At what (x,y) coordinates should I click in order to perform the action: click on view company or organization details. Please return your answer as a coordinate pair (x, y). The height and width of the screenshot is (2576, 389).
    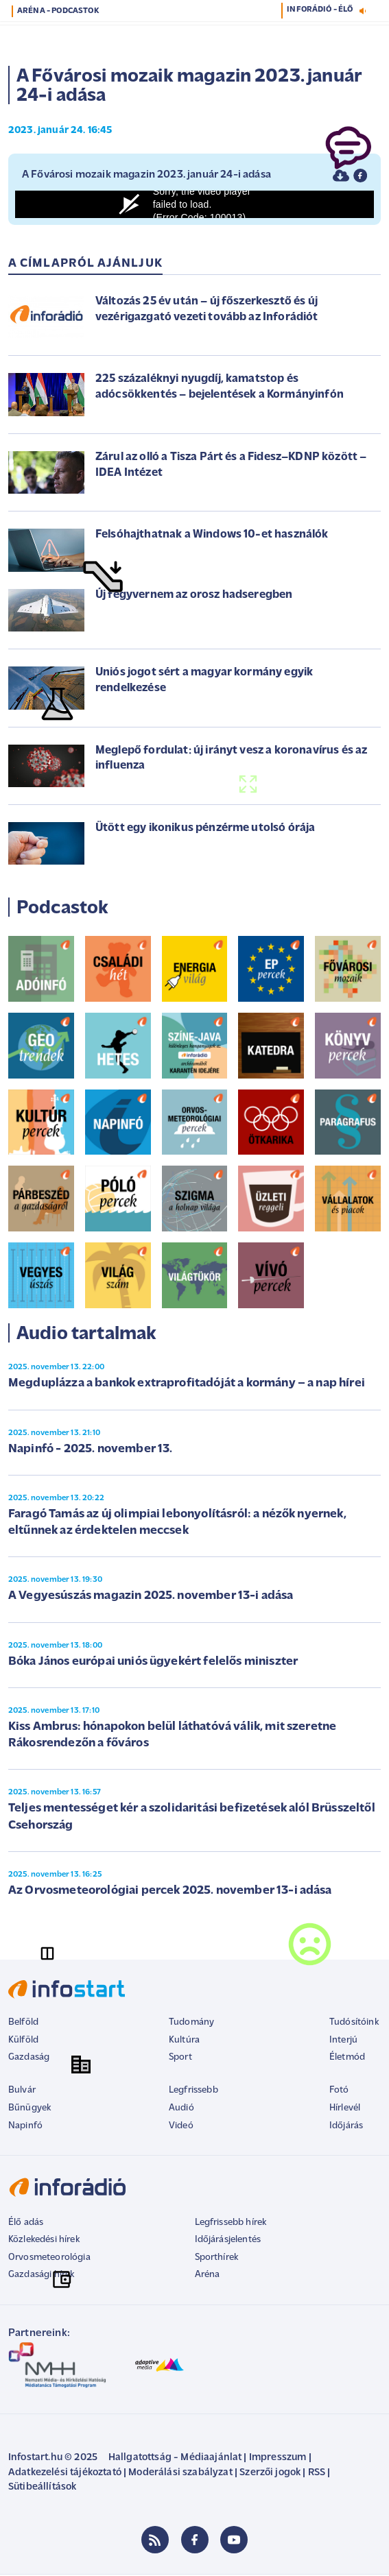
    Looking at the image, I should click on (81, 2065).